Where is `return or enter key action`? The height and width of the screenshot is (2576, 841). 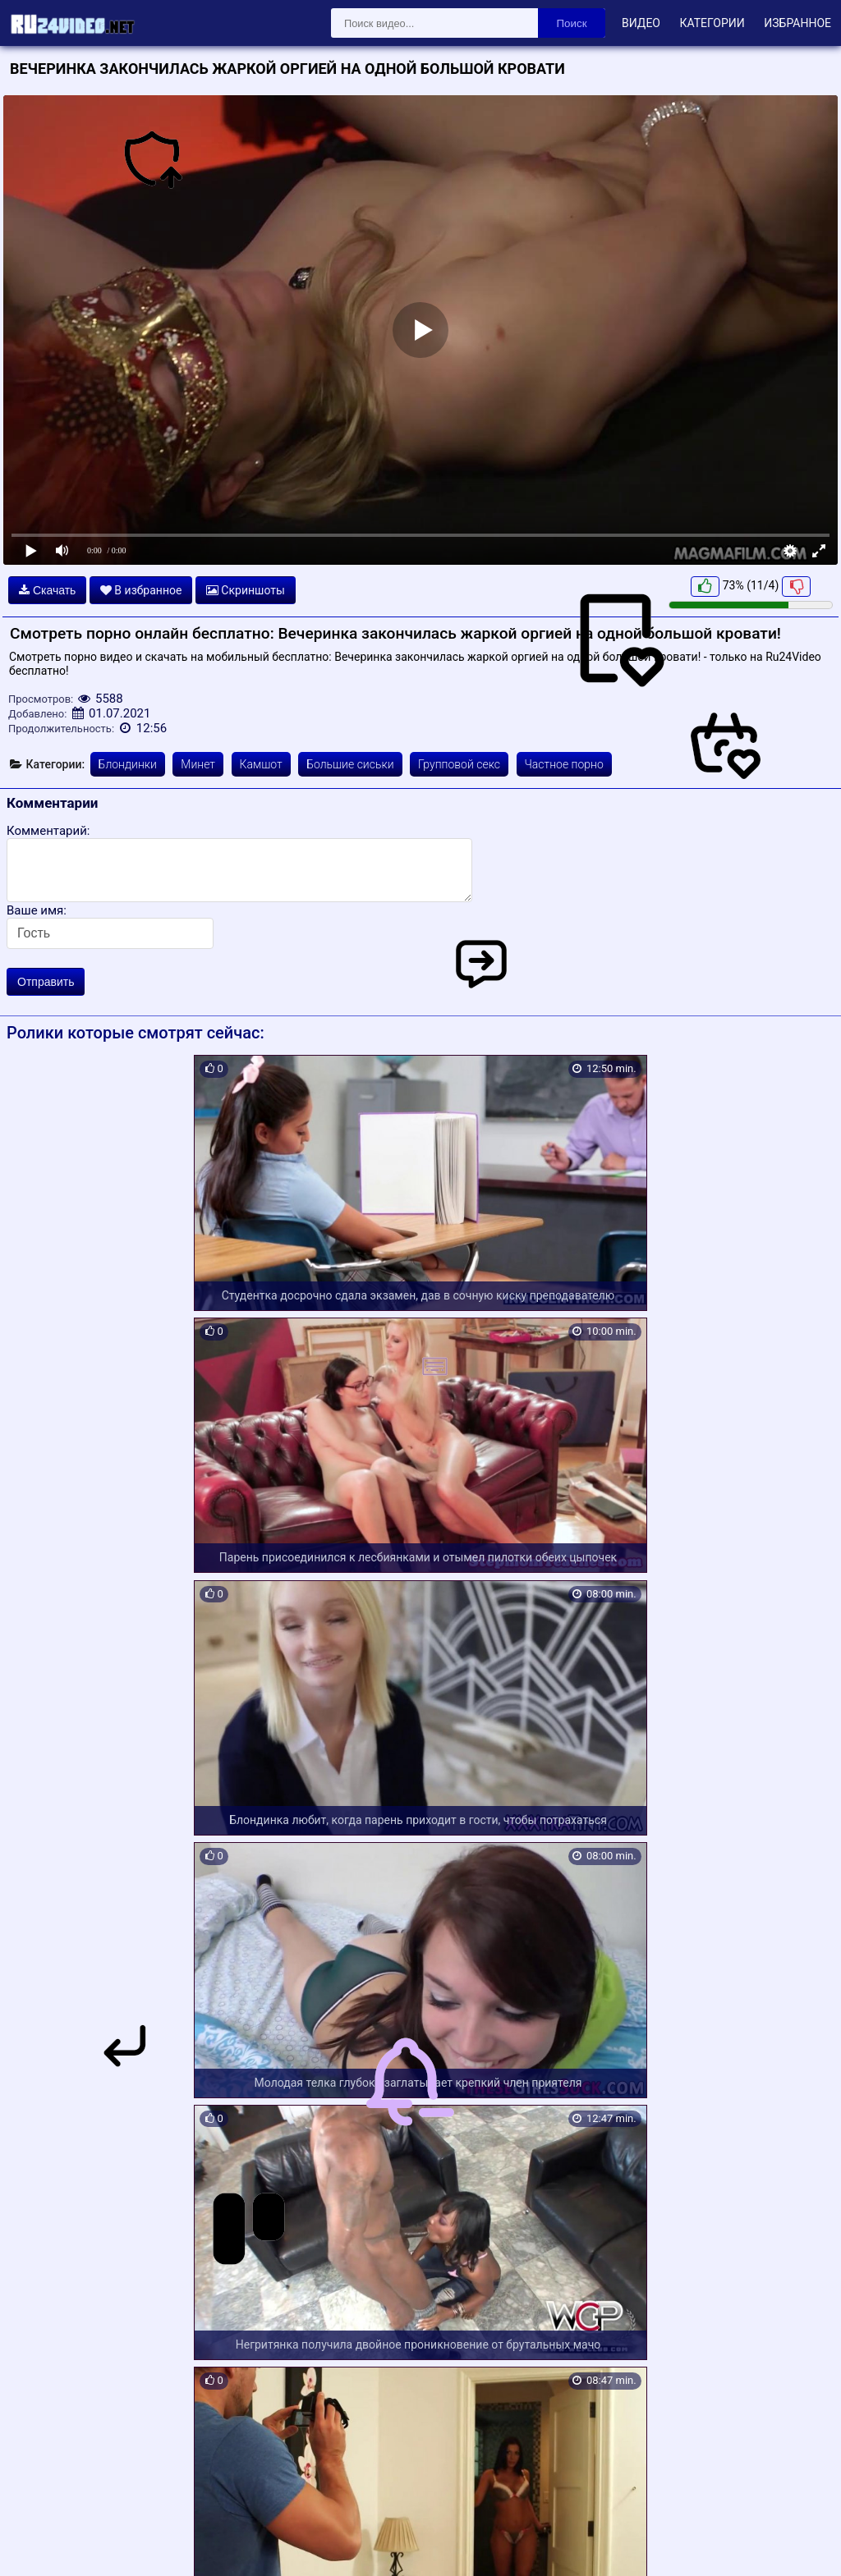 return or enter key action is located at coordinates (126, 2044).